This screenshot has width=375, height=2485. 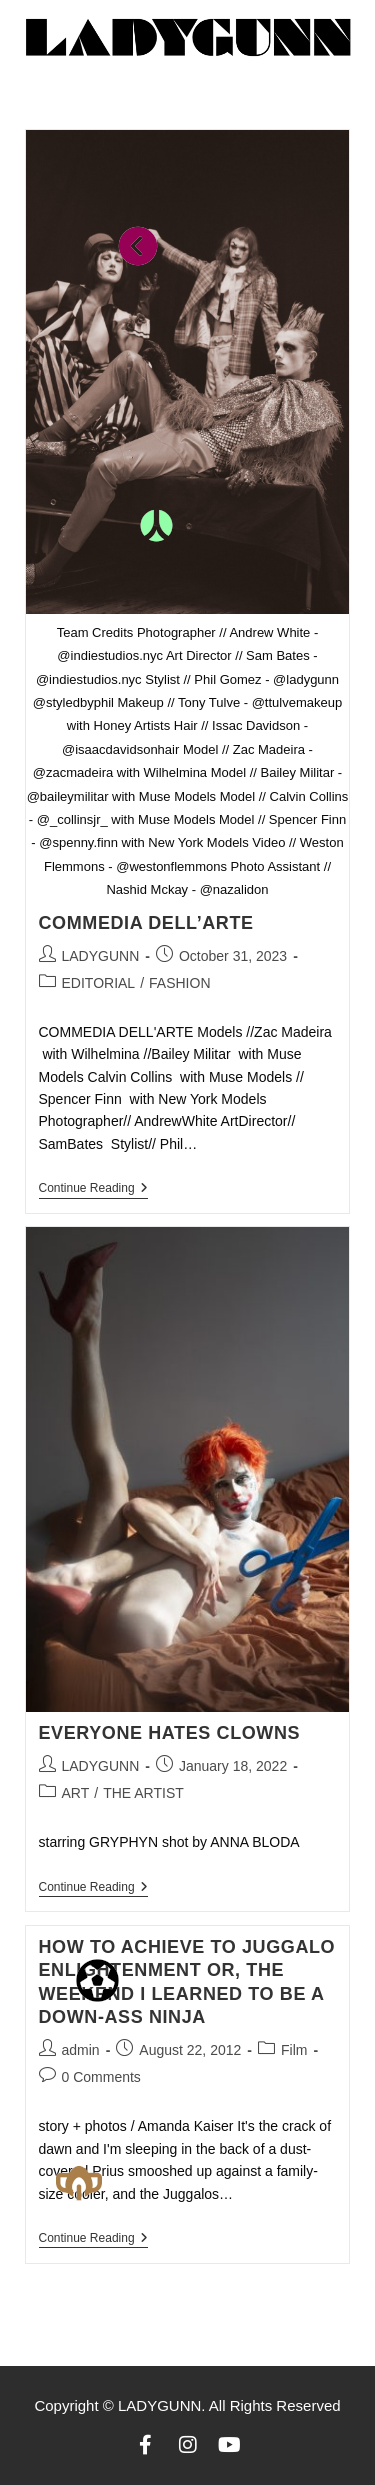 What do you see at coordinates (97, 1980) in the screenshot?
I see `access sports or football-related content` at bounding box center [97, 1980].